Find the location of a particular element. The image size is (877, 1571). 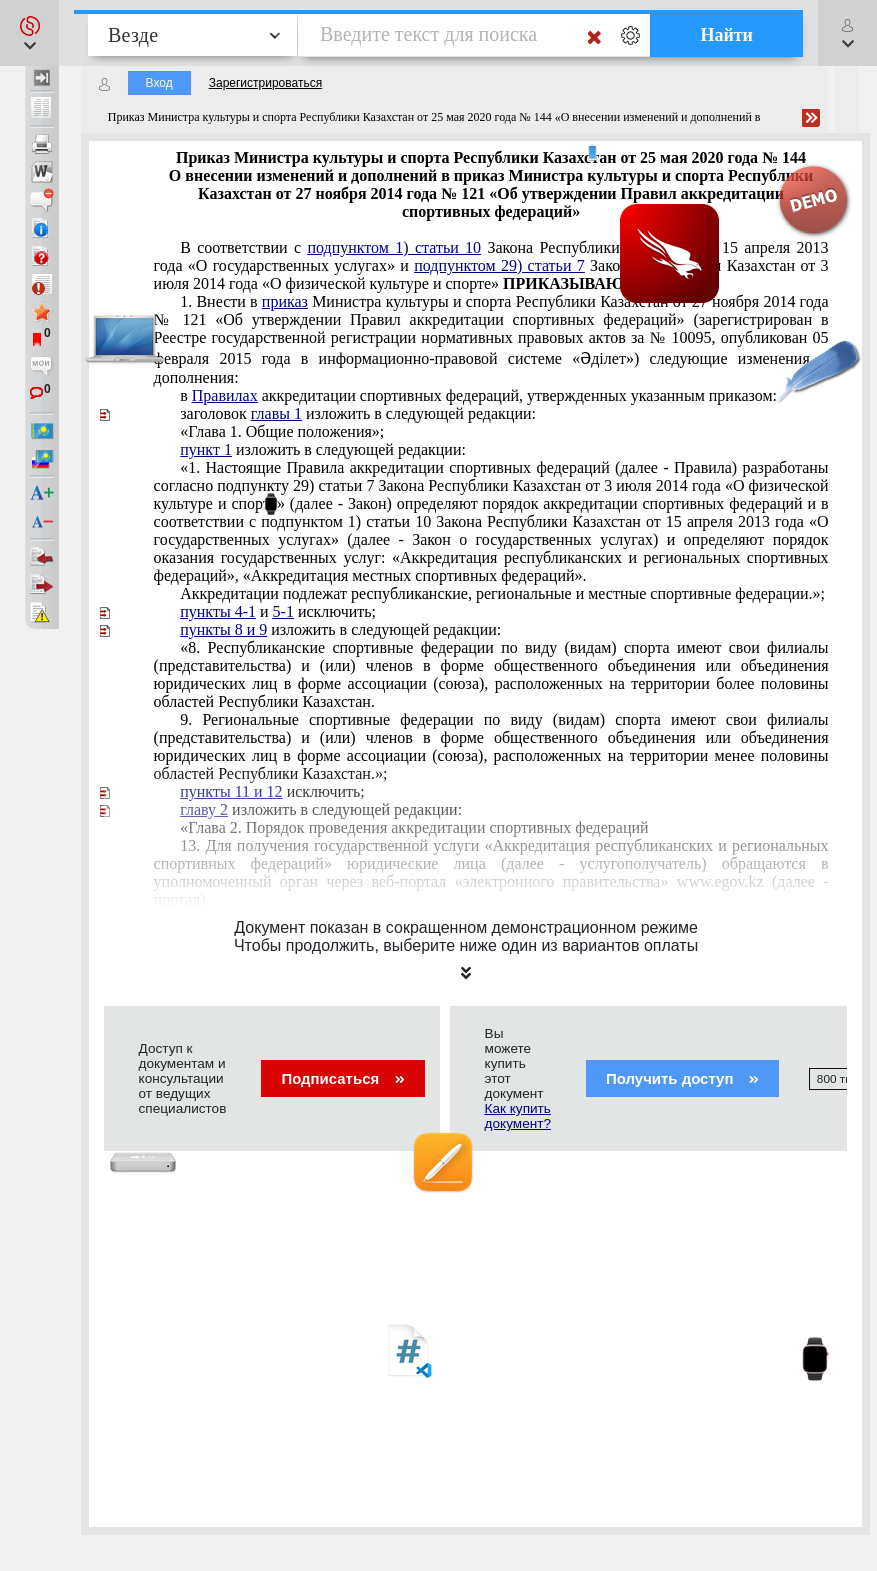

open or edit a CSS stylesheet file is located at coordinates (408, 1351).